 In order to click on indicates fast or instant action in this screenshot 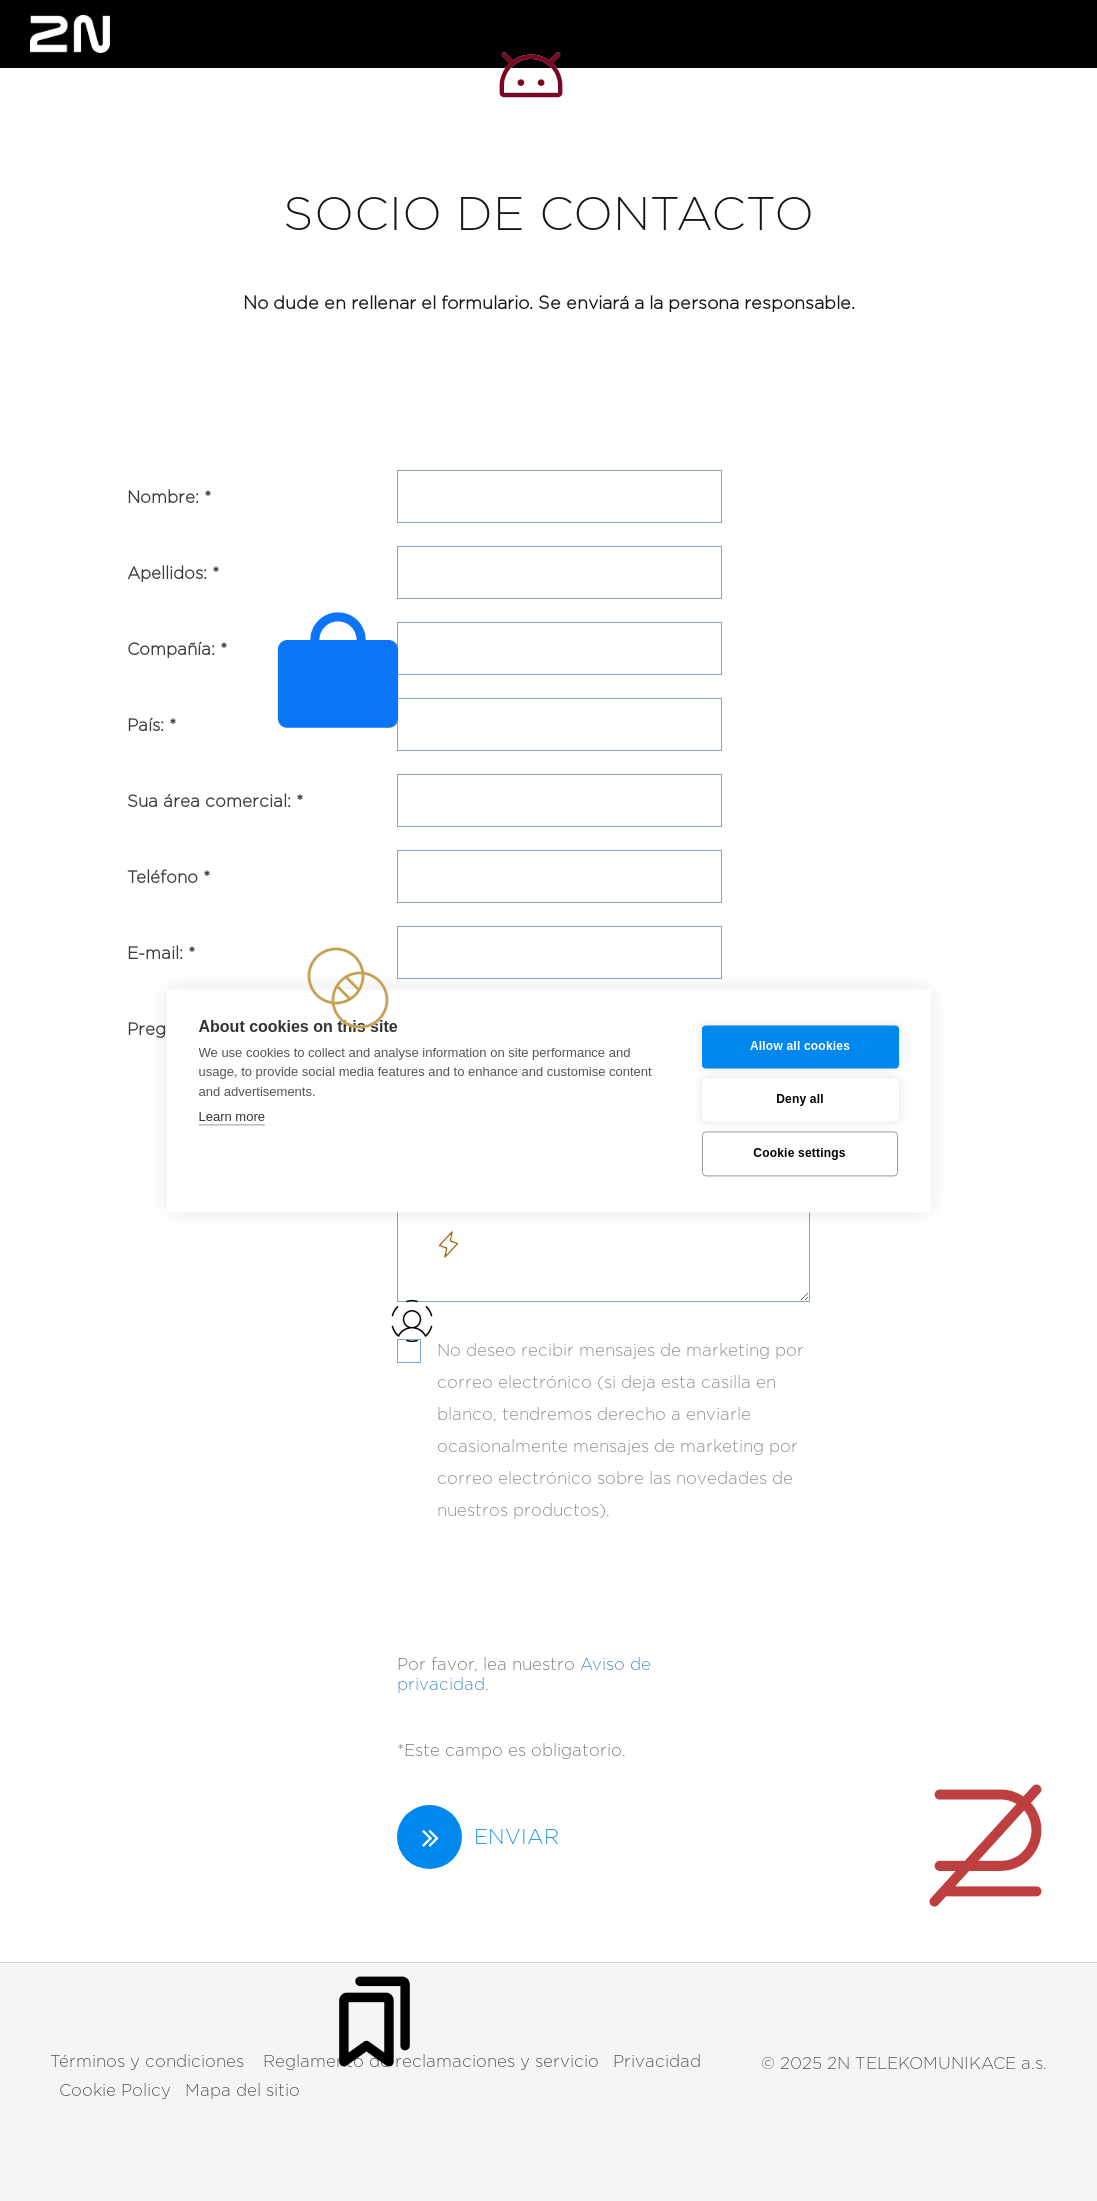, I will do `click(448, 1244)`.